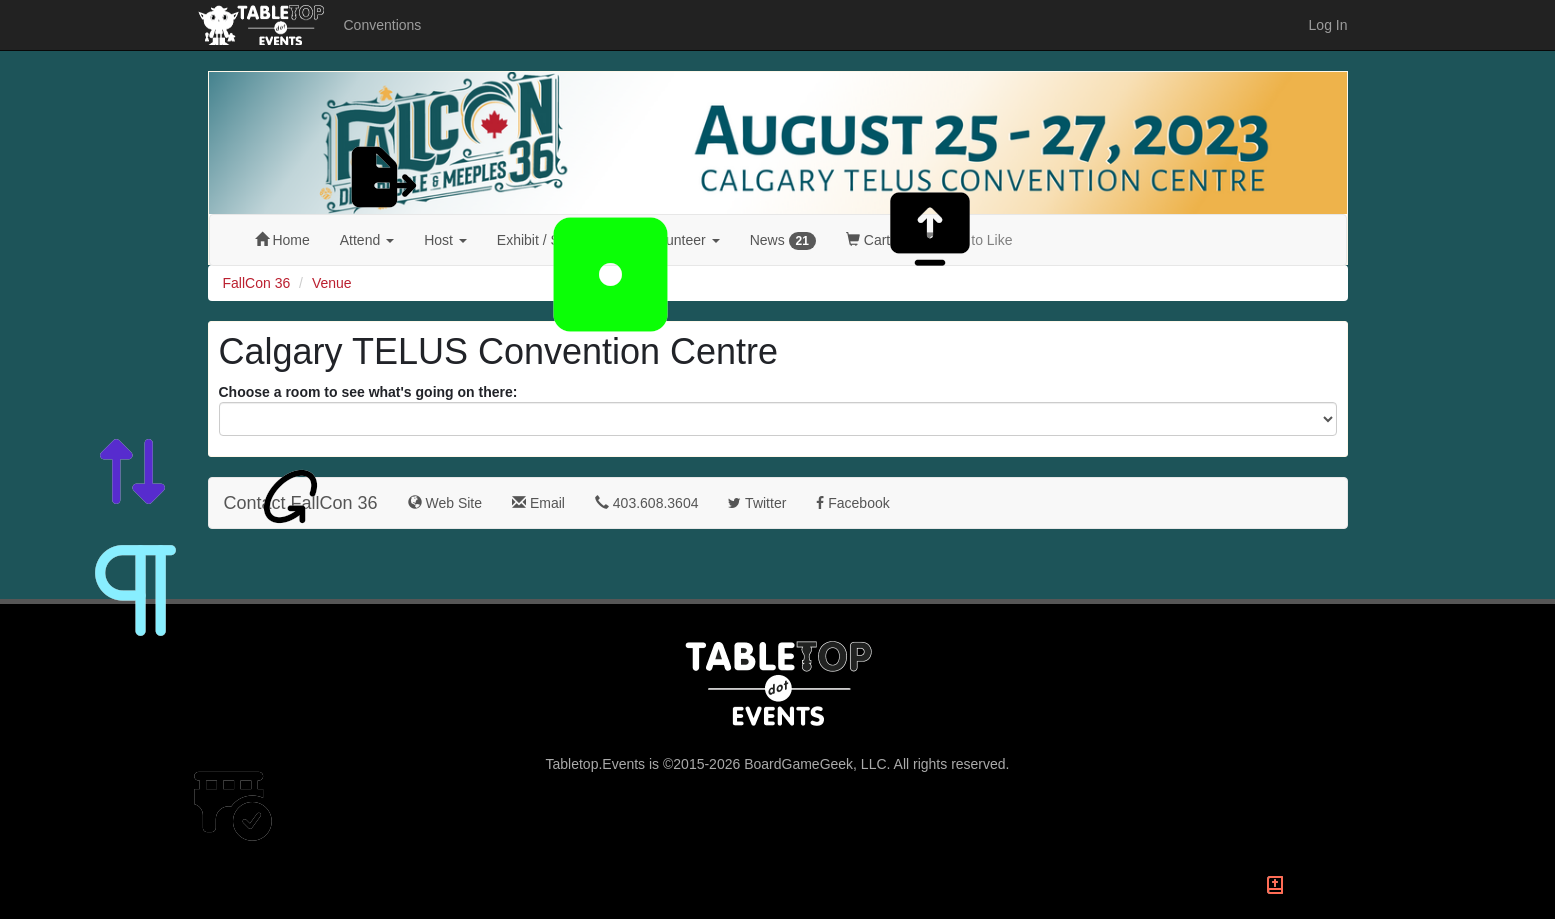 The height and width of the screenshot is (919, 1555). What do you see at coordinates (132, 471) in the screenshot?
I see `sort items in ascending or descending order` at bounding box center [132, 471].